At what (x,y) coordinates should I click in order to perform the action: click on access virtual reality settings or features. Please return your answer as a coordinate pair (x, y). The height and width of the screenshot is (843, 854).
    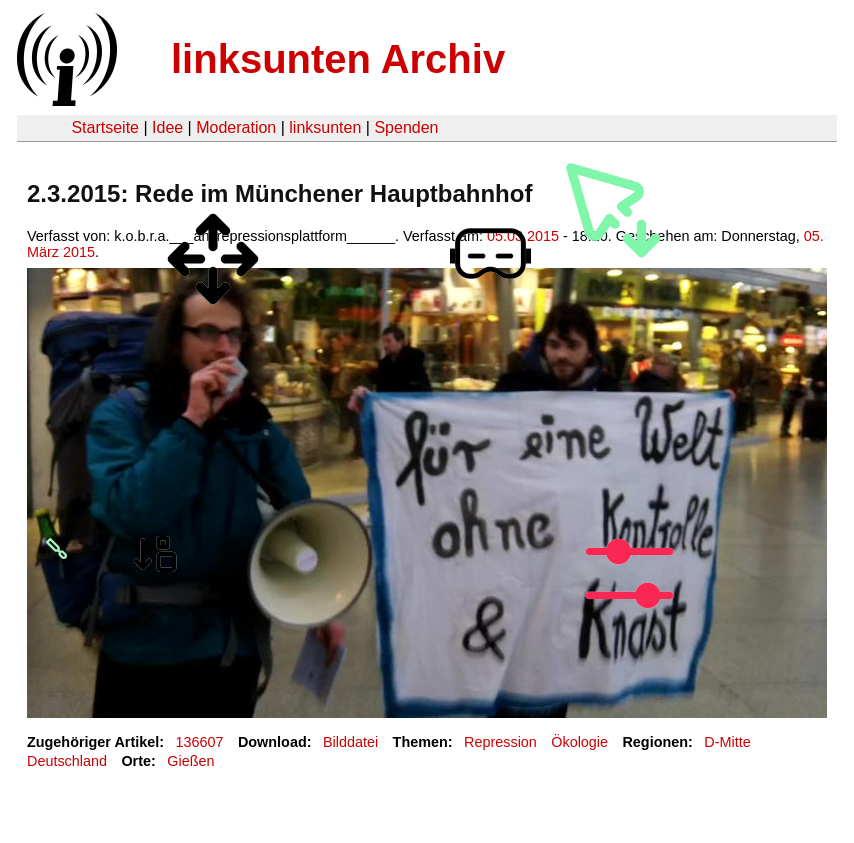
    Looking at the image, I should click on (490, 253).